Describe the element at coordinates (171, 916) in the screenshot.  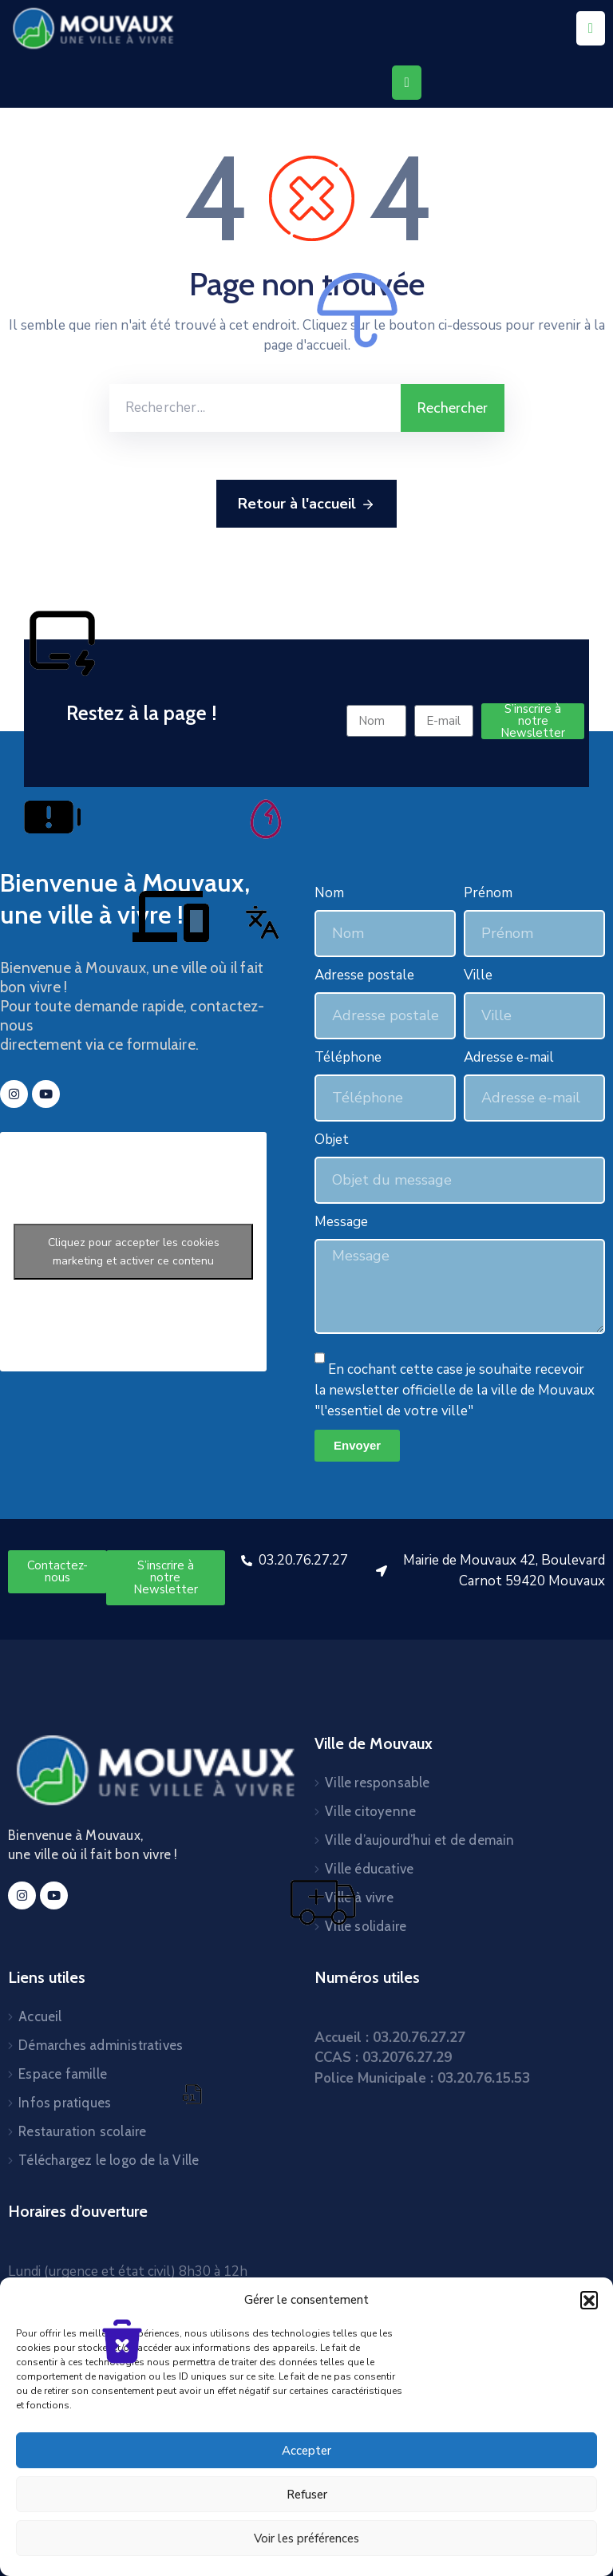
I see `view connected devices` at that location.